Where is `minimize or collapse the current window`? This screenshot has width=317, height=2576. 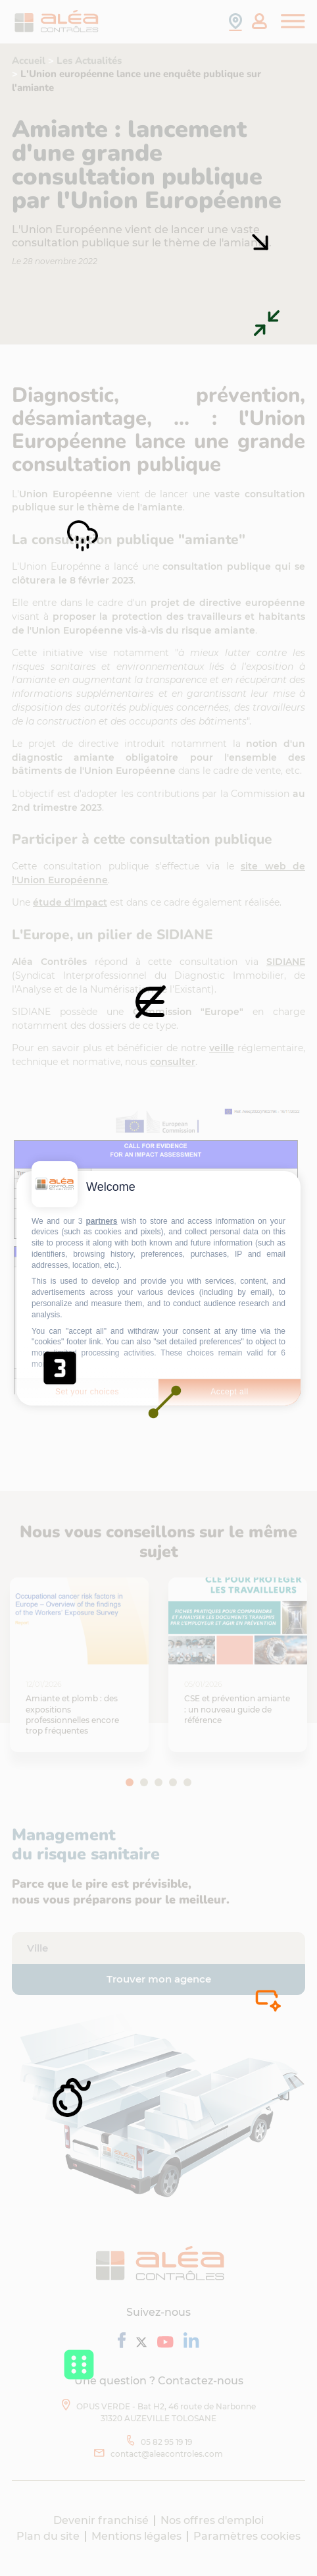 minimize or collapse the current window is located at coordinates (266, 323).